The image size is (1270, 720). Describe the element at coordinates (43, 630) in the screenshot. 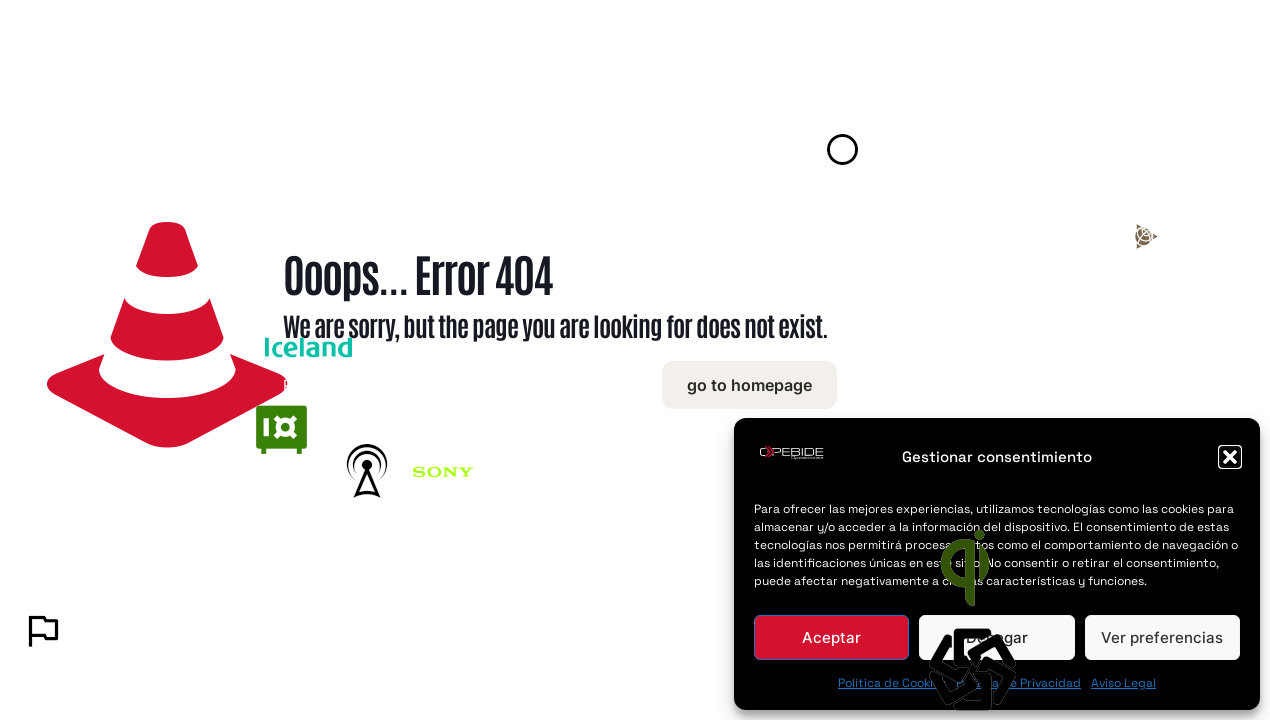

I see `flag an item for review or attention` at that location.